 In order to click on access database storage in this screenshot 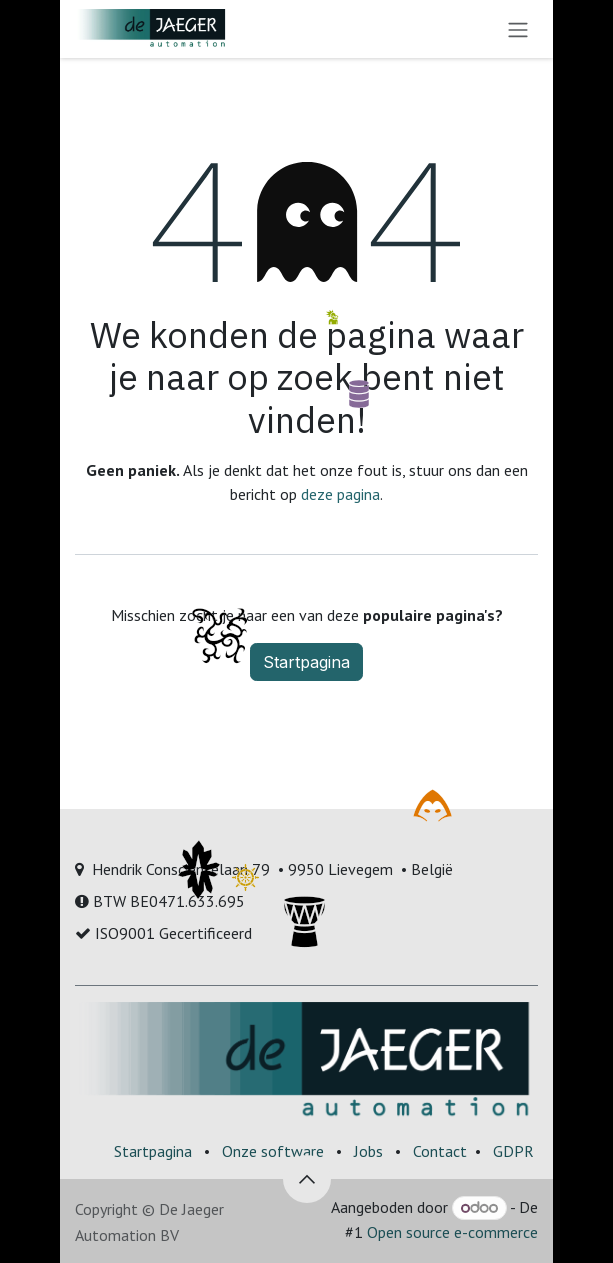, I will do `click(359, 394)`.